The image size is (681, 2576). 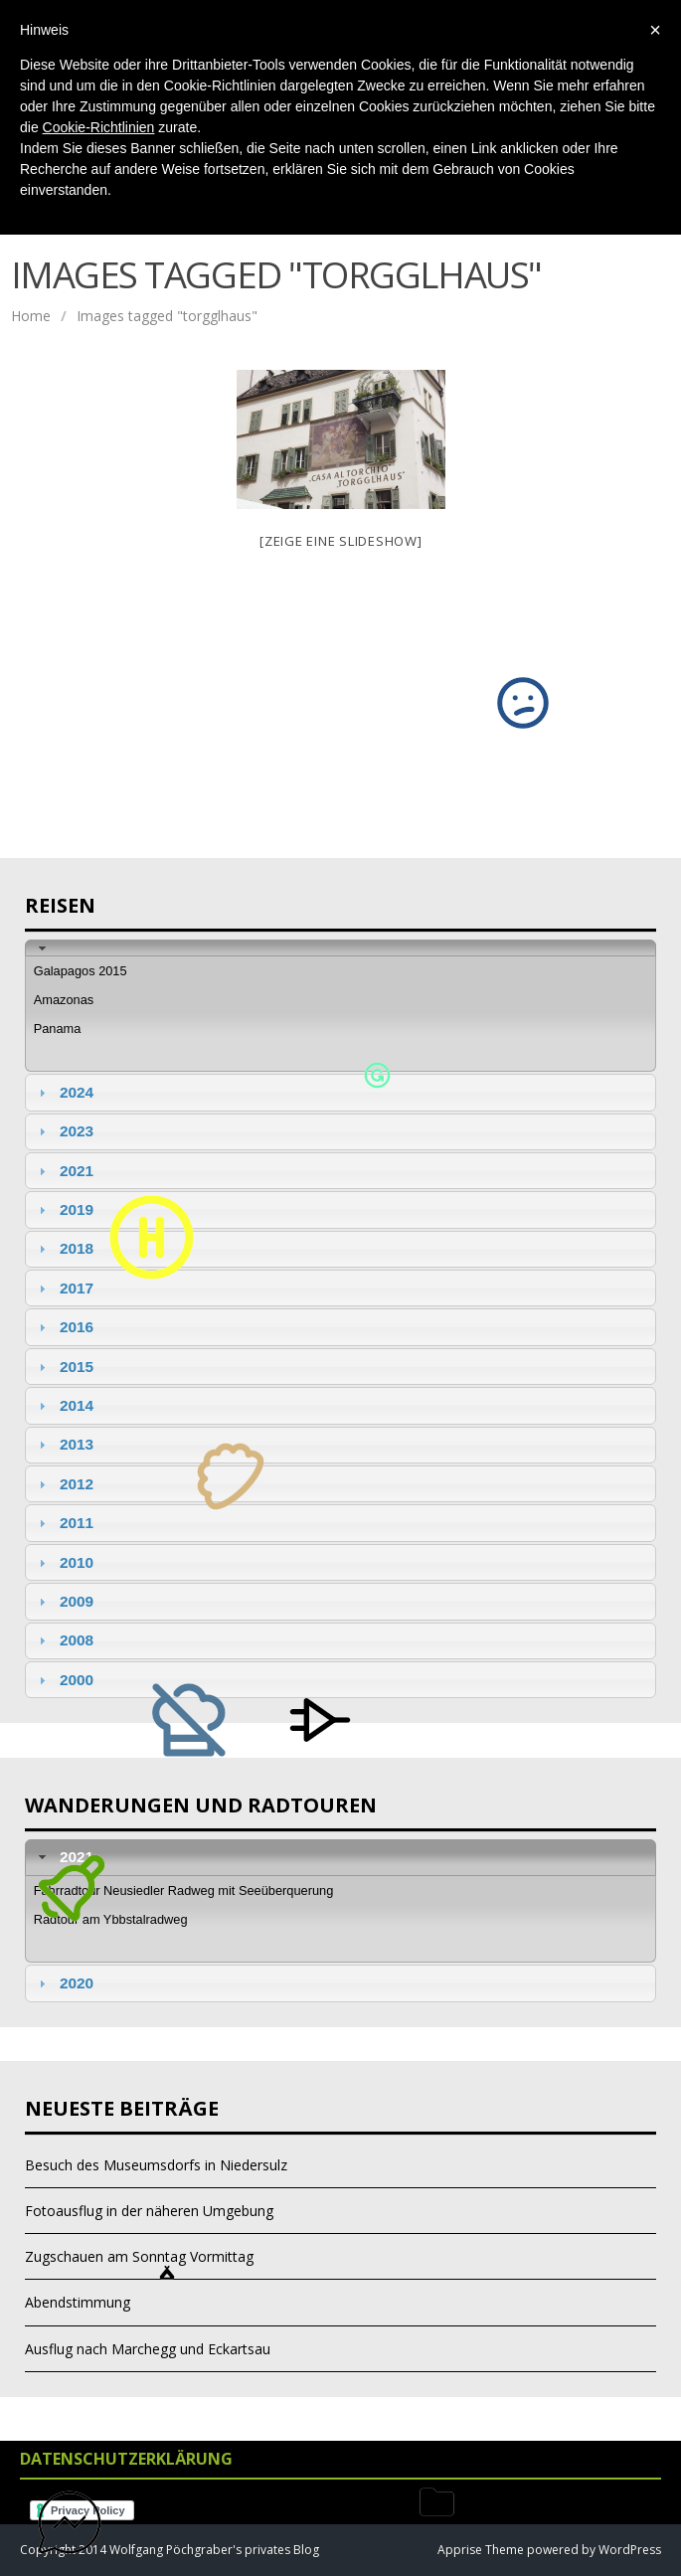 What do you see at coordinates (70, 2522) in the screenshot?
I see `open facebook messenger` at bounding box center [70, 2522].